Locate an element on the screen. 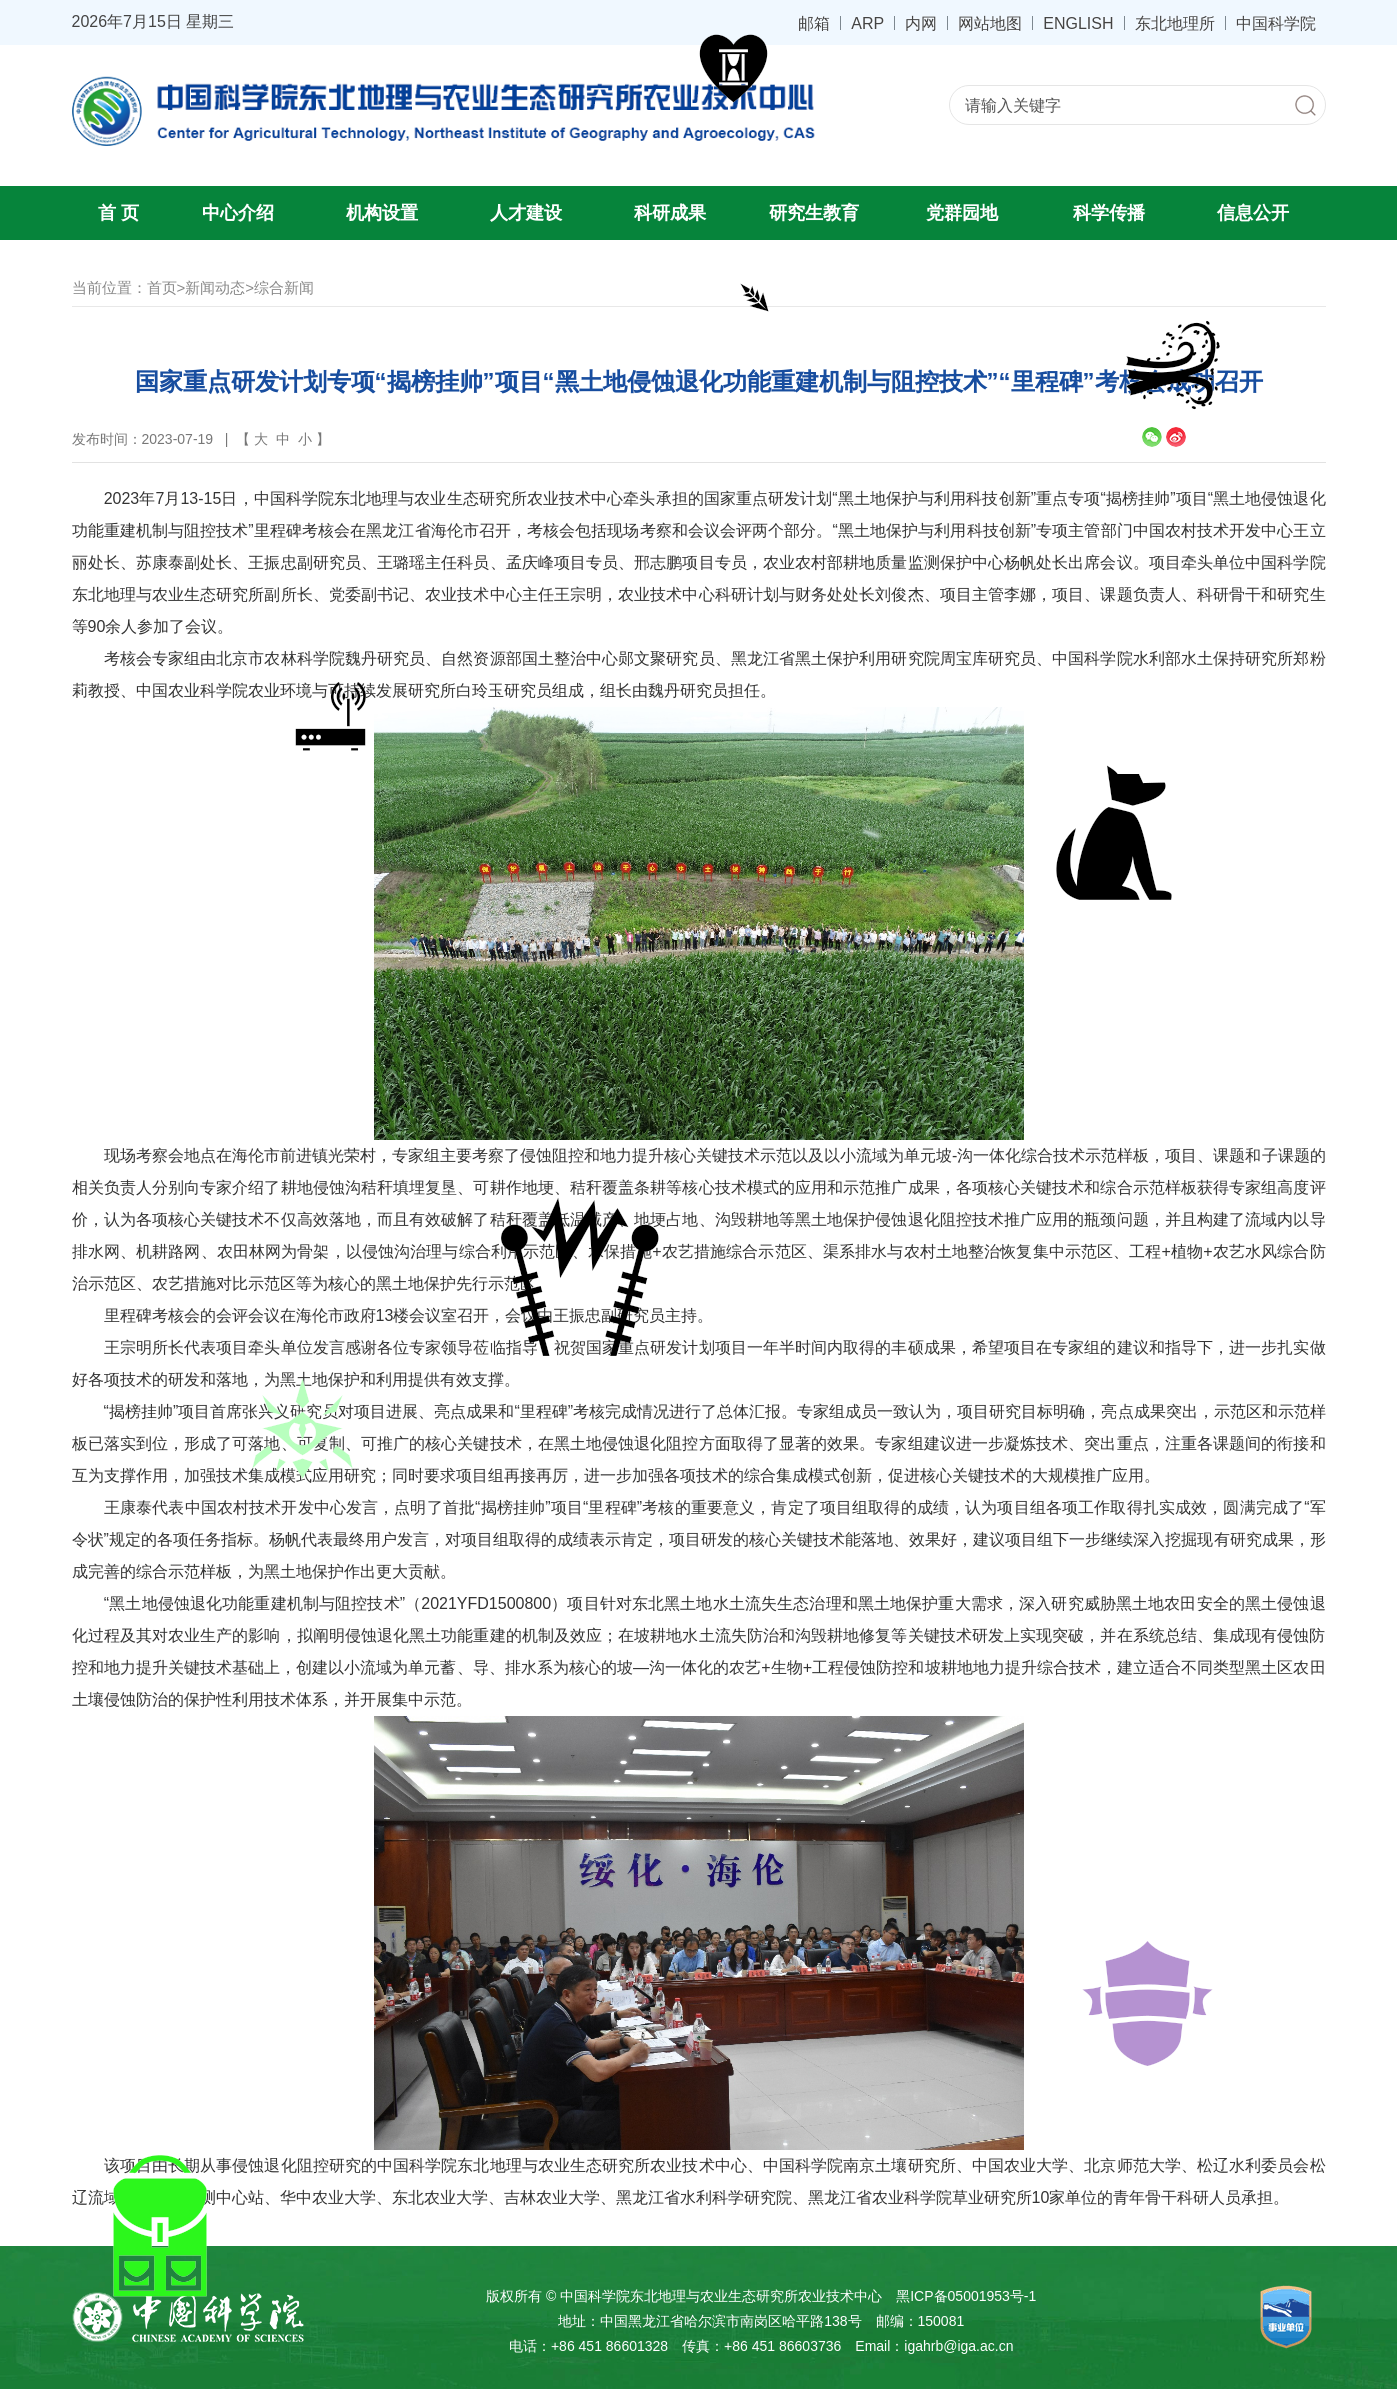 The image size is (1397, 2389). access wifi router settings is located at coordinates (330, 715).